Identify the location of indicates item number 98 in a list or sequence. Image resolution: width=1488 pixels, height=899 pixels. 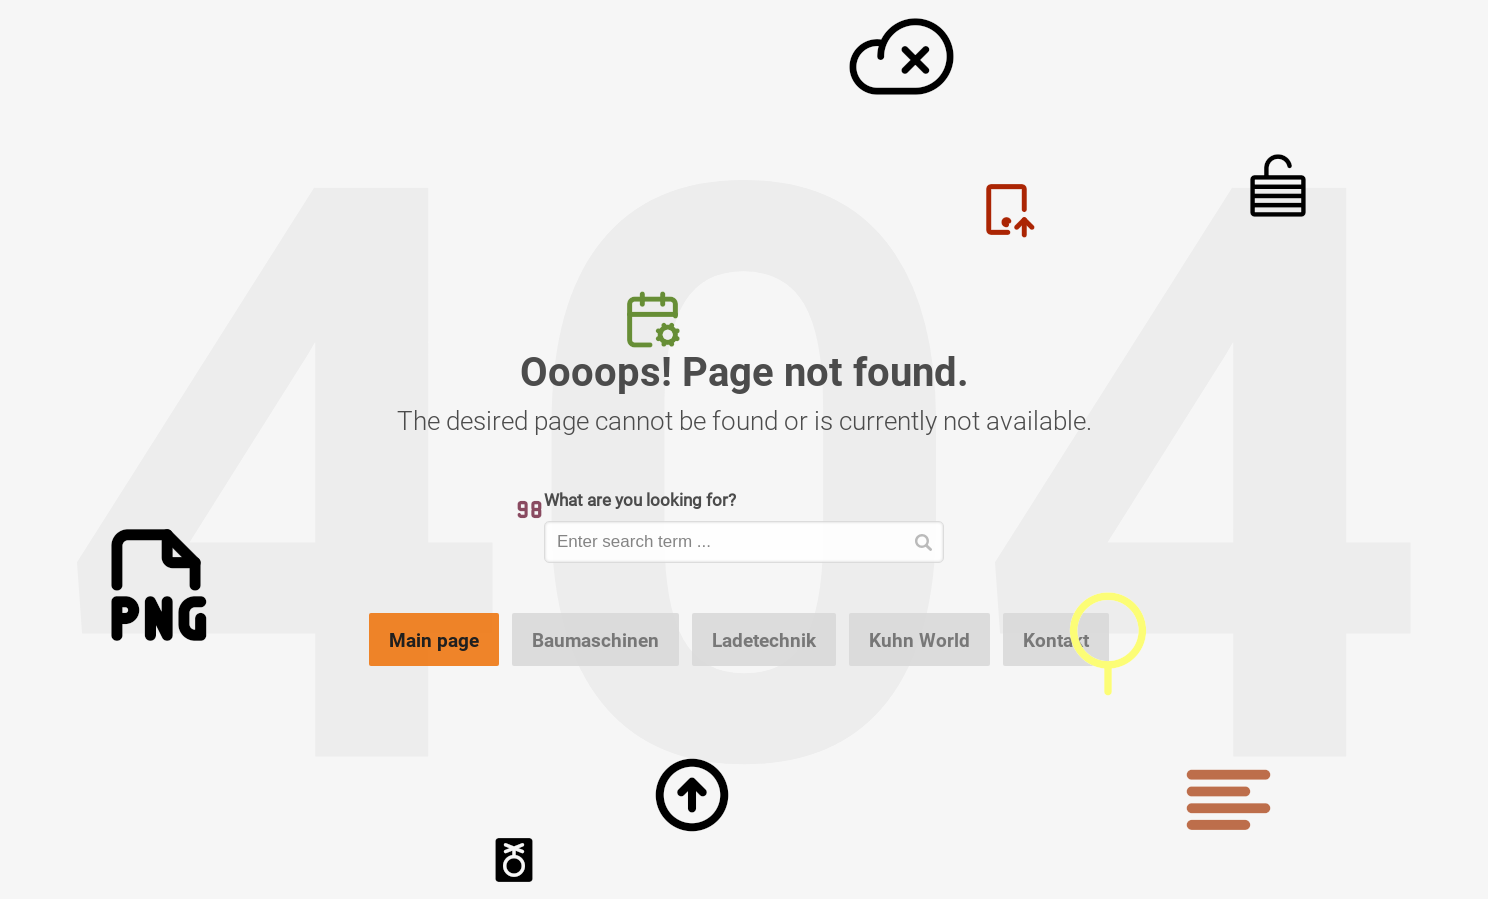
(529, 509).